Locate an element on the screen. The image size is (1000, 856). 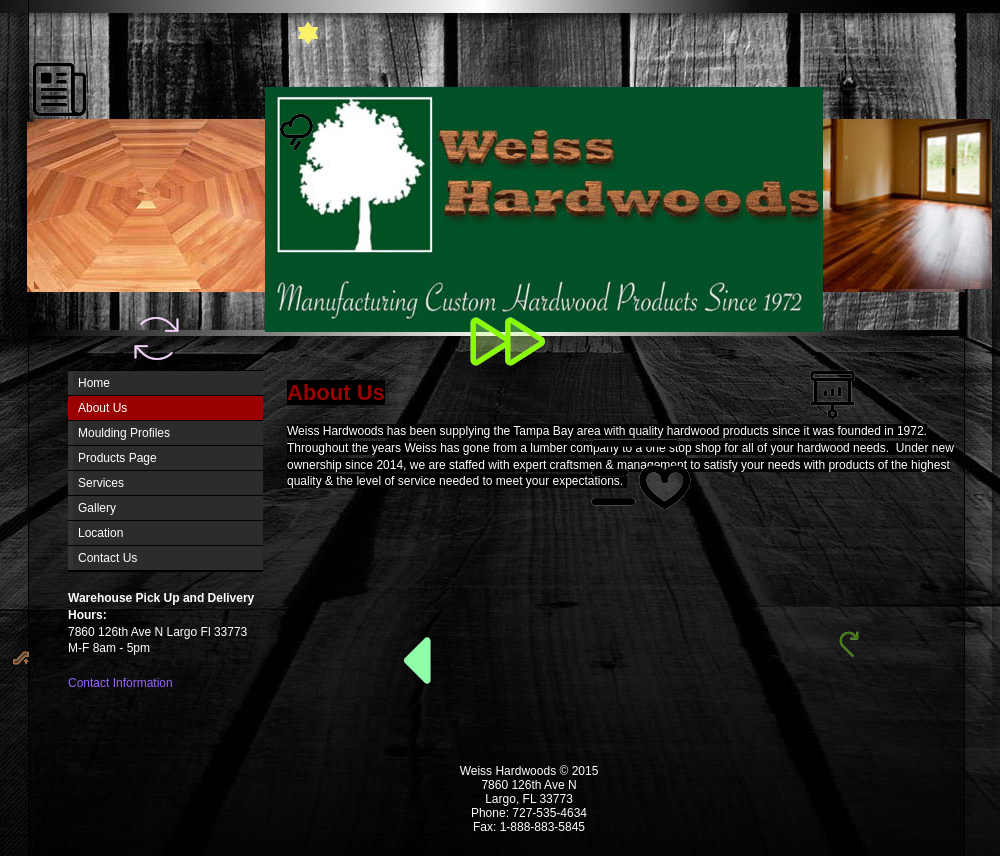
view your favorites list is located at coordinates (635, 472).